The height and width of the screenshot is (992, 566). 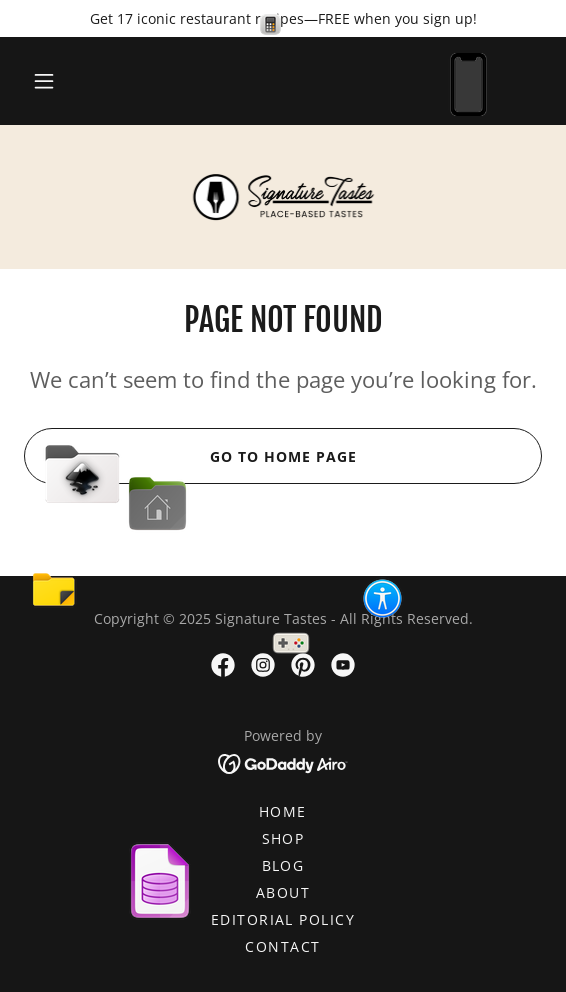 I want to click on libreoffice base database file, so click(x=160, y=881).